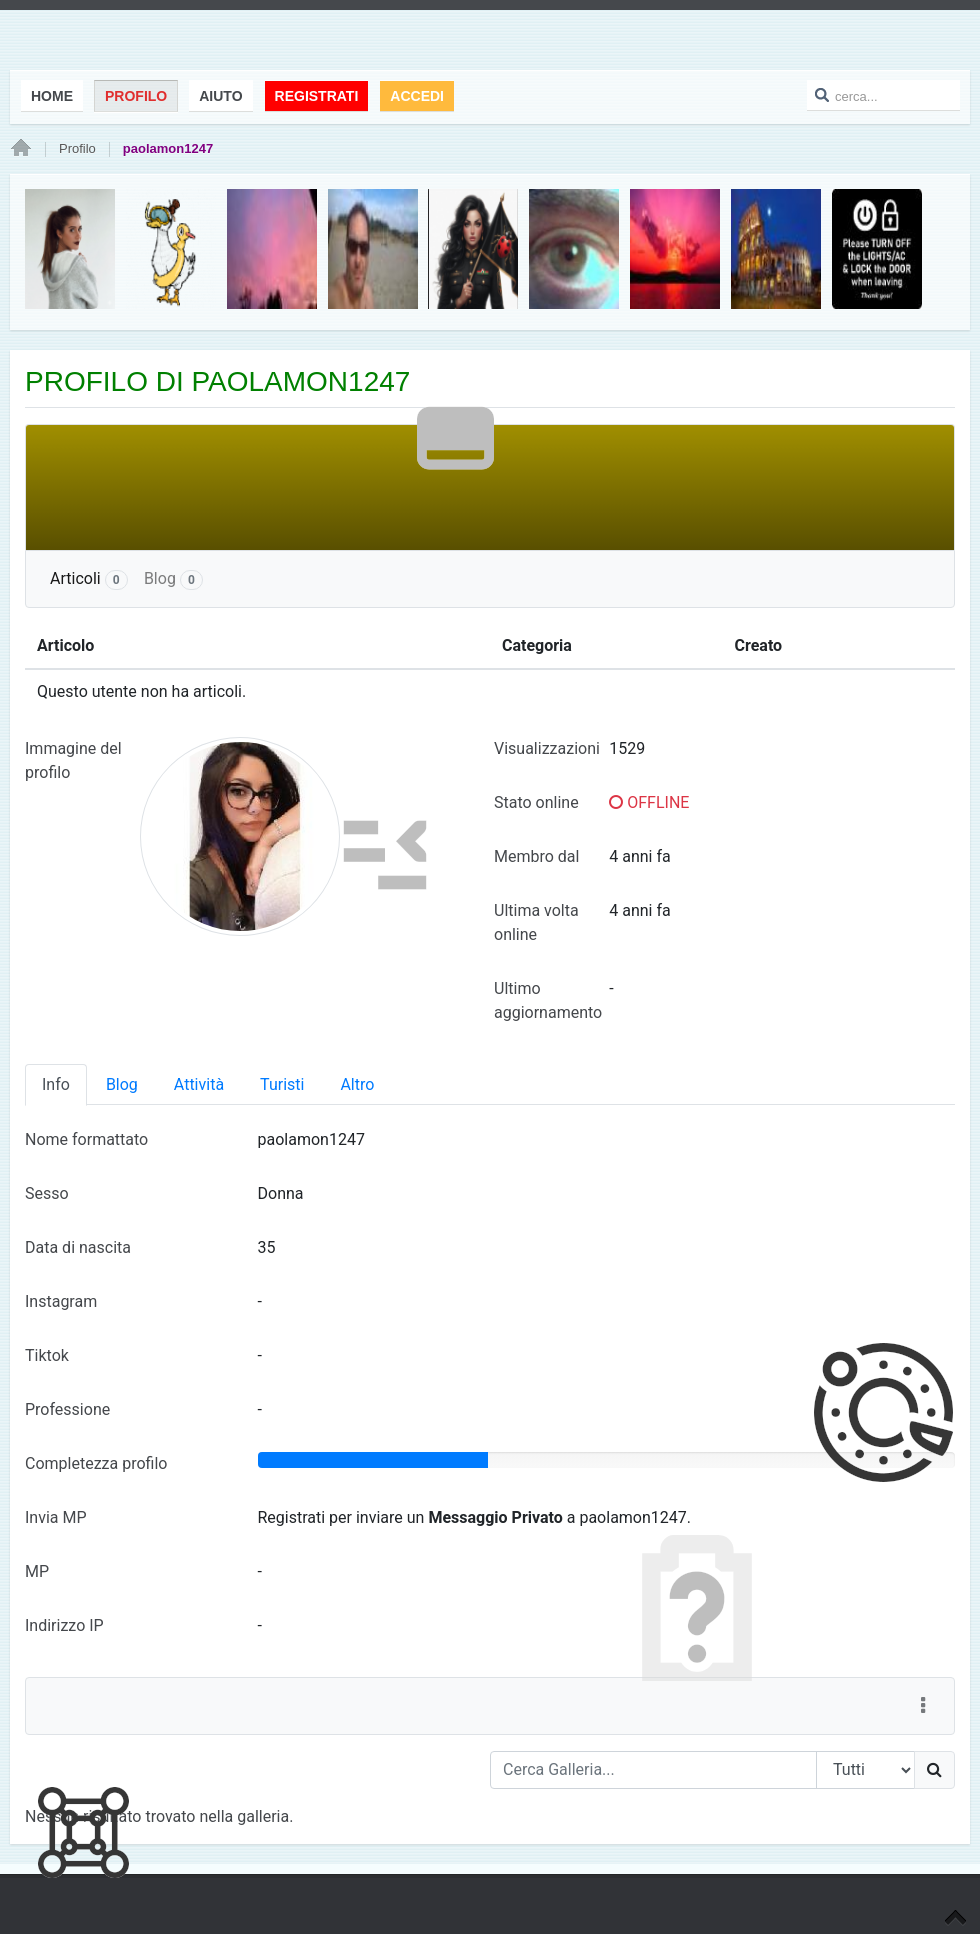  What do you see at coordinates (697, 1608) in the screenshot?
I see `indicates battery not detected or missing` at bounding box center [697, 1608].